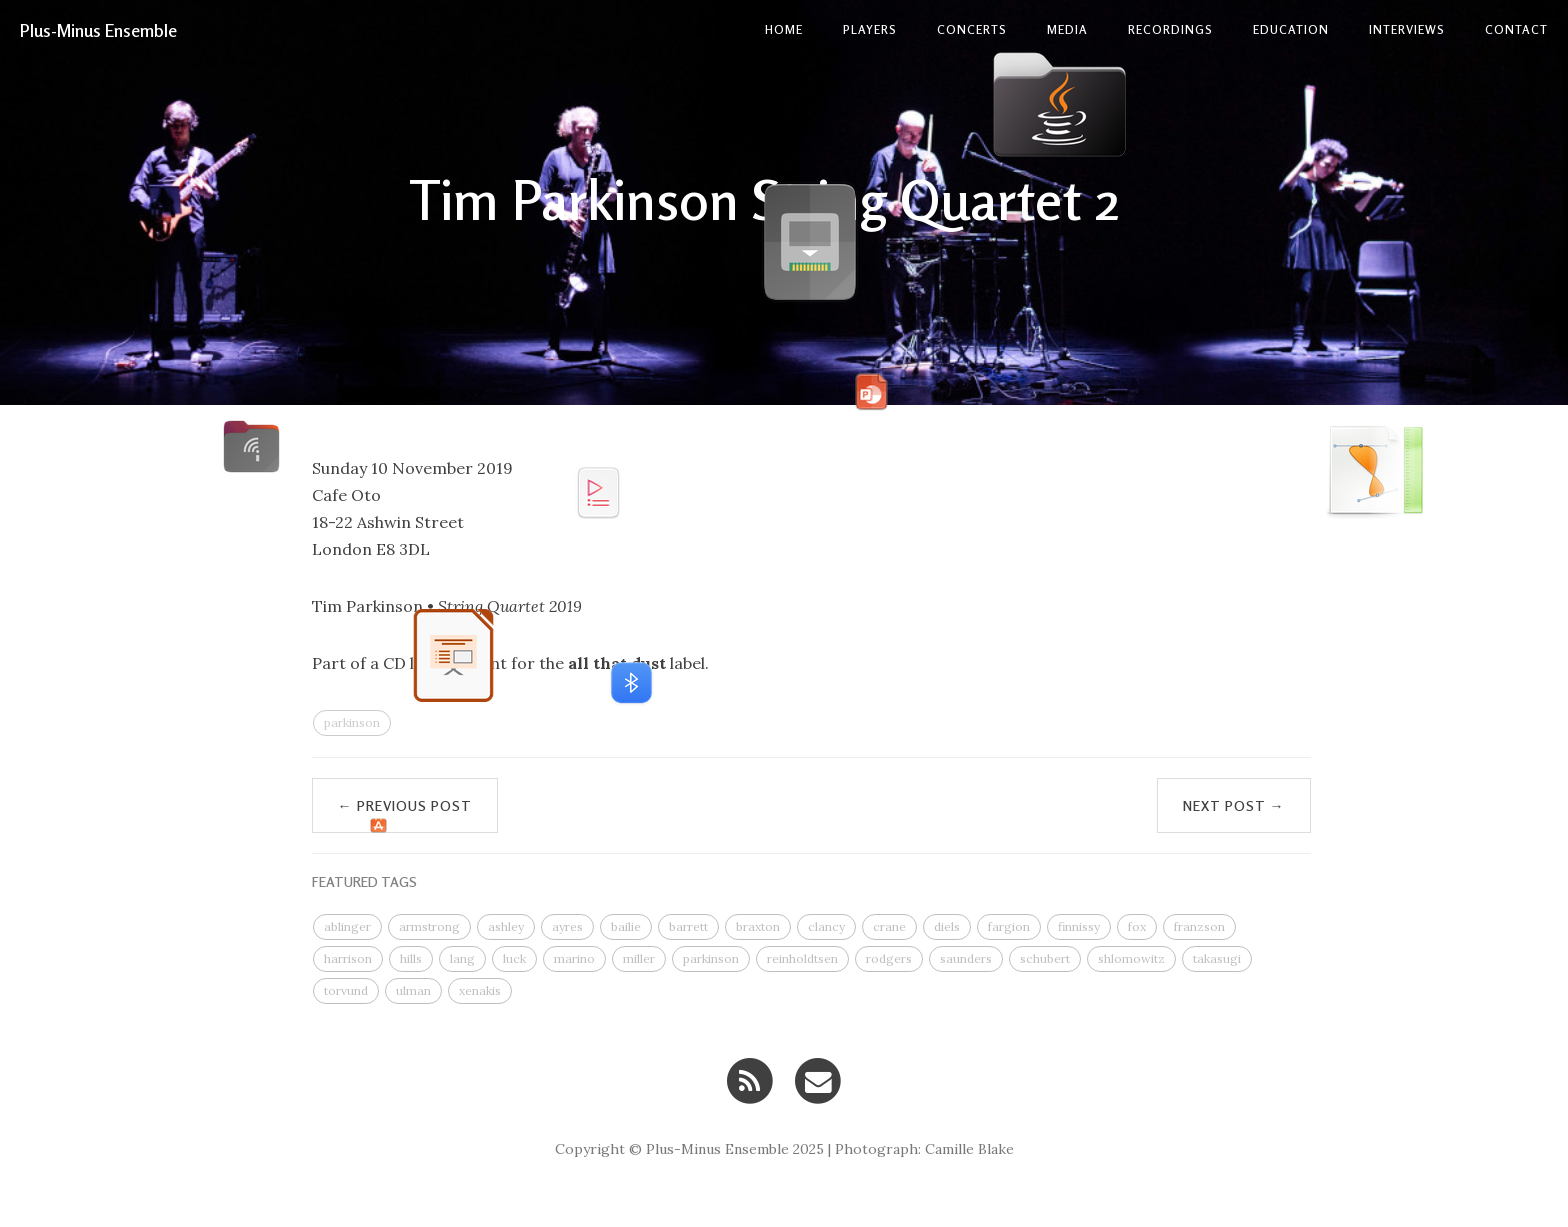  I want to click on open a libreoffice impress presentation file, so click(453, 655).